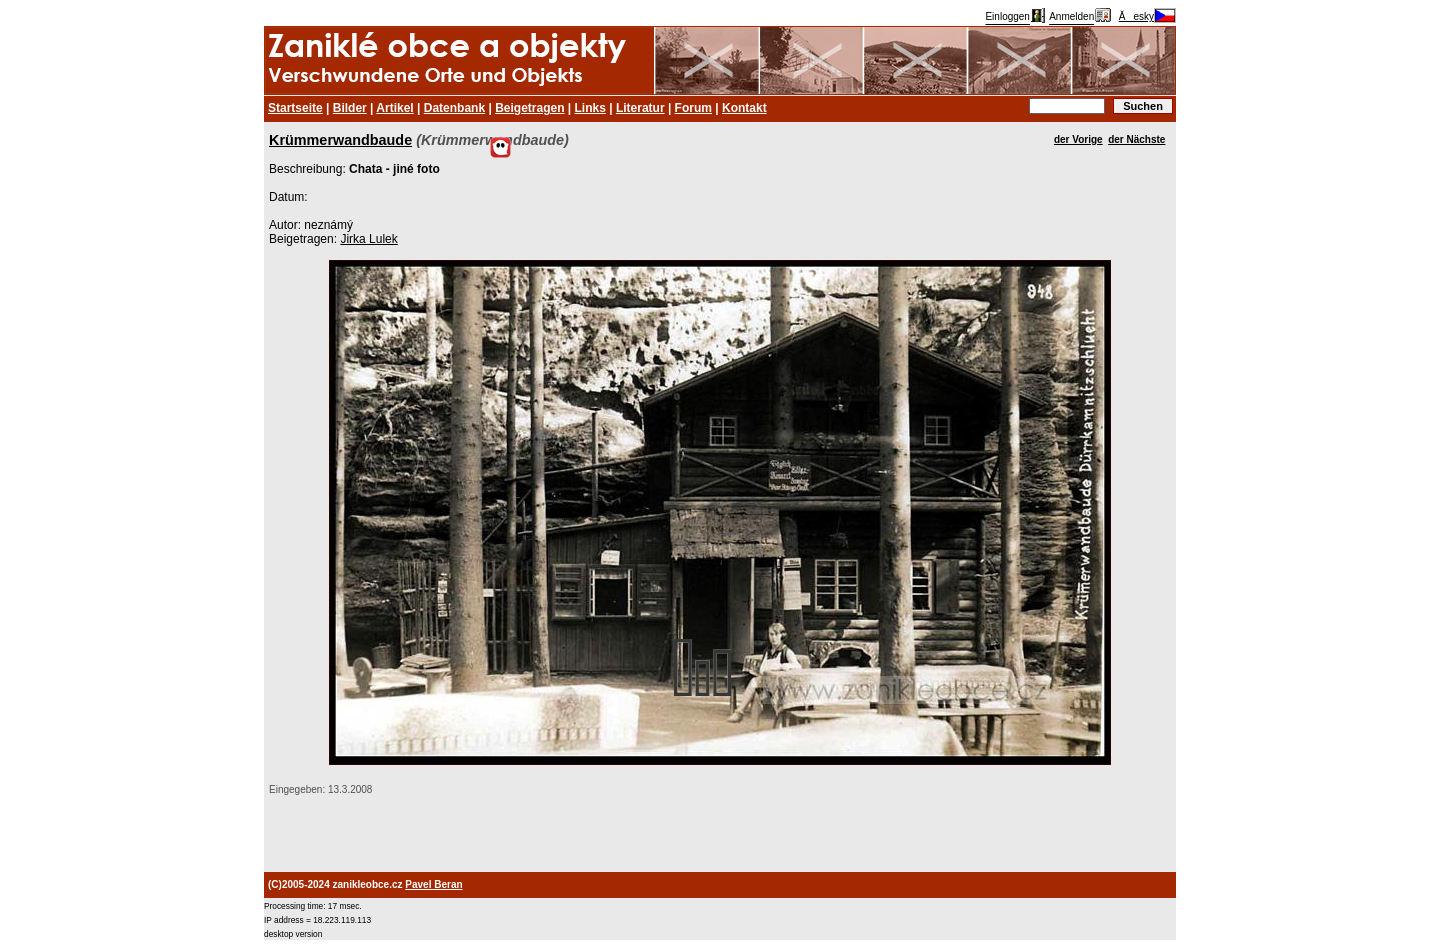 The image size is (1440, 948). What do you see at coordinates (500, 147) in the screenshot?
I see `open ghostwriter app` at bounding box center [500, 147].